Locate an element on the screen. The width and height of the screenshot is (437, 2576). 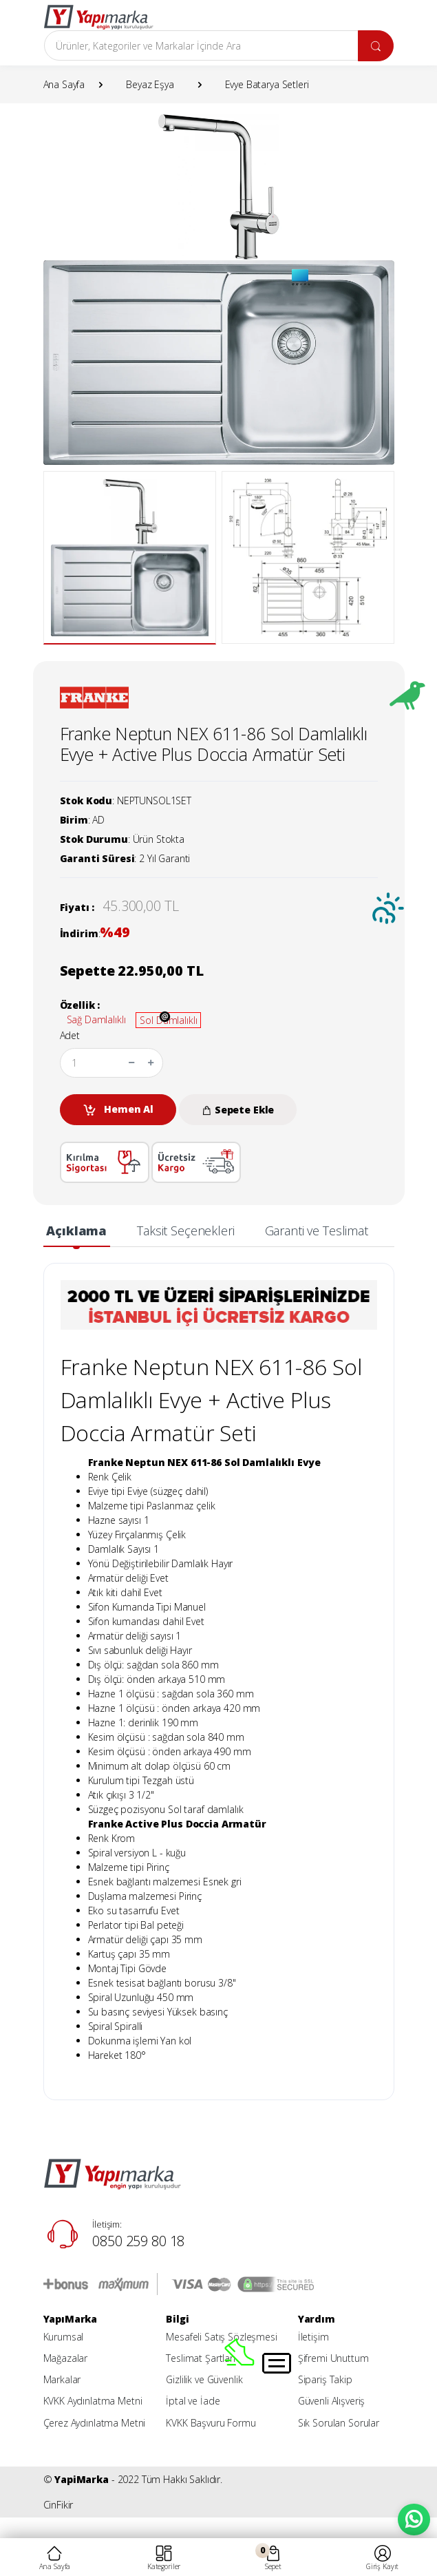
view desktop or return to home screen is located at coordinates (300, 275).